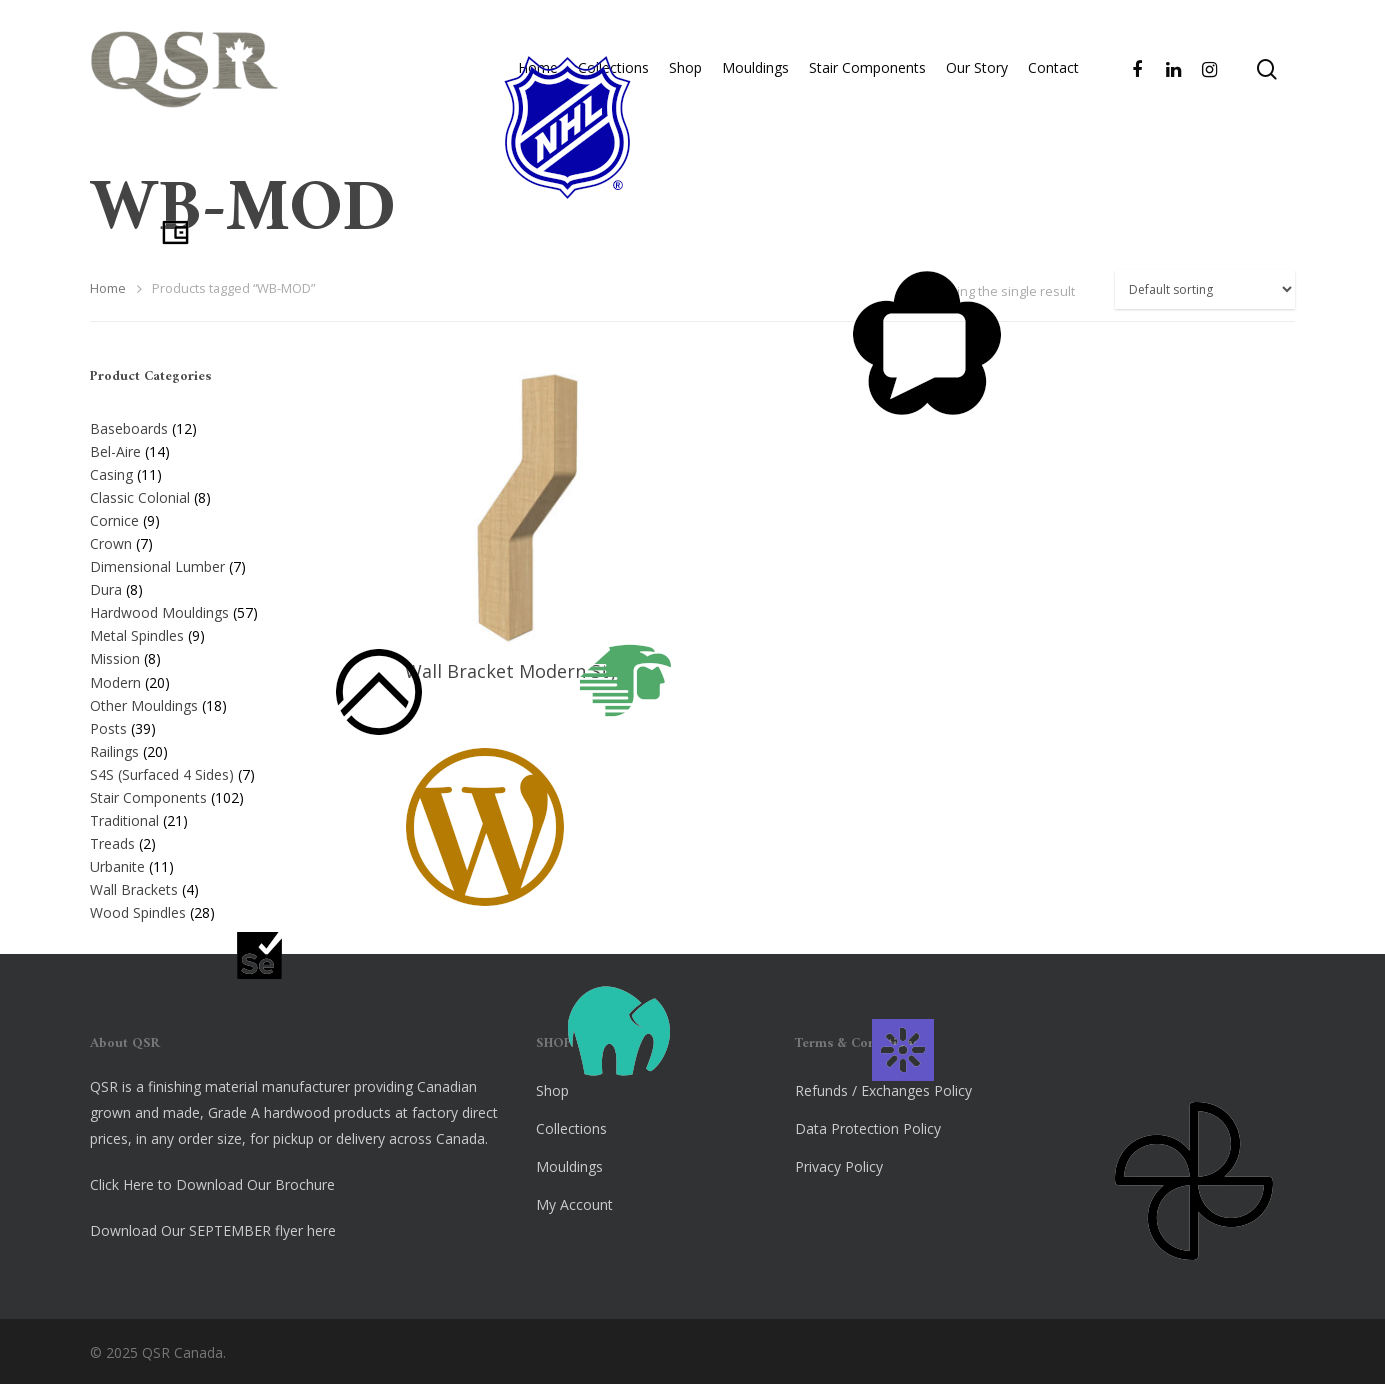 The width and height of the screenshot is (1385, 1384). What do you see at coordinates (903, 1050) in the screenshot?
I see `kentico CMS platform logo` at bounding box center [903, 1050].